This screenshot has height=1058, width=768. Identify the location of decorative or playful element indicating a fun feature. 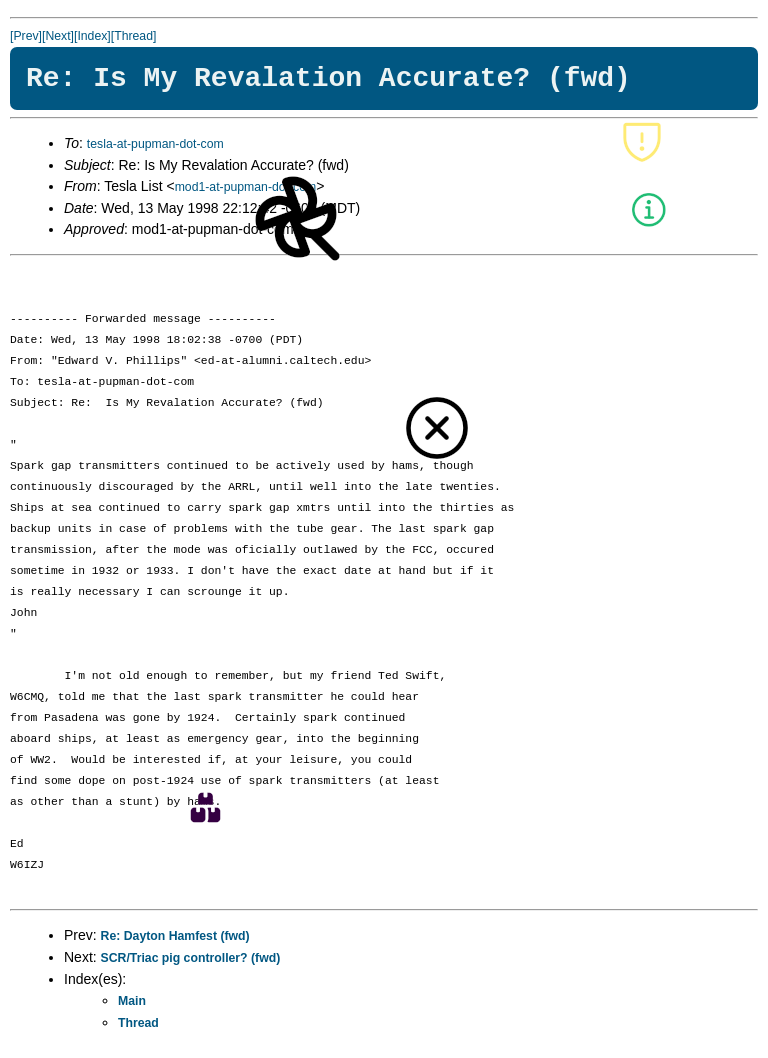
(299, 220).